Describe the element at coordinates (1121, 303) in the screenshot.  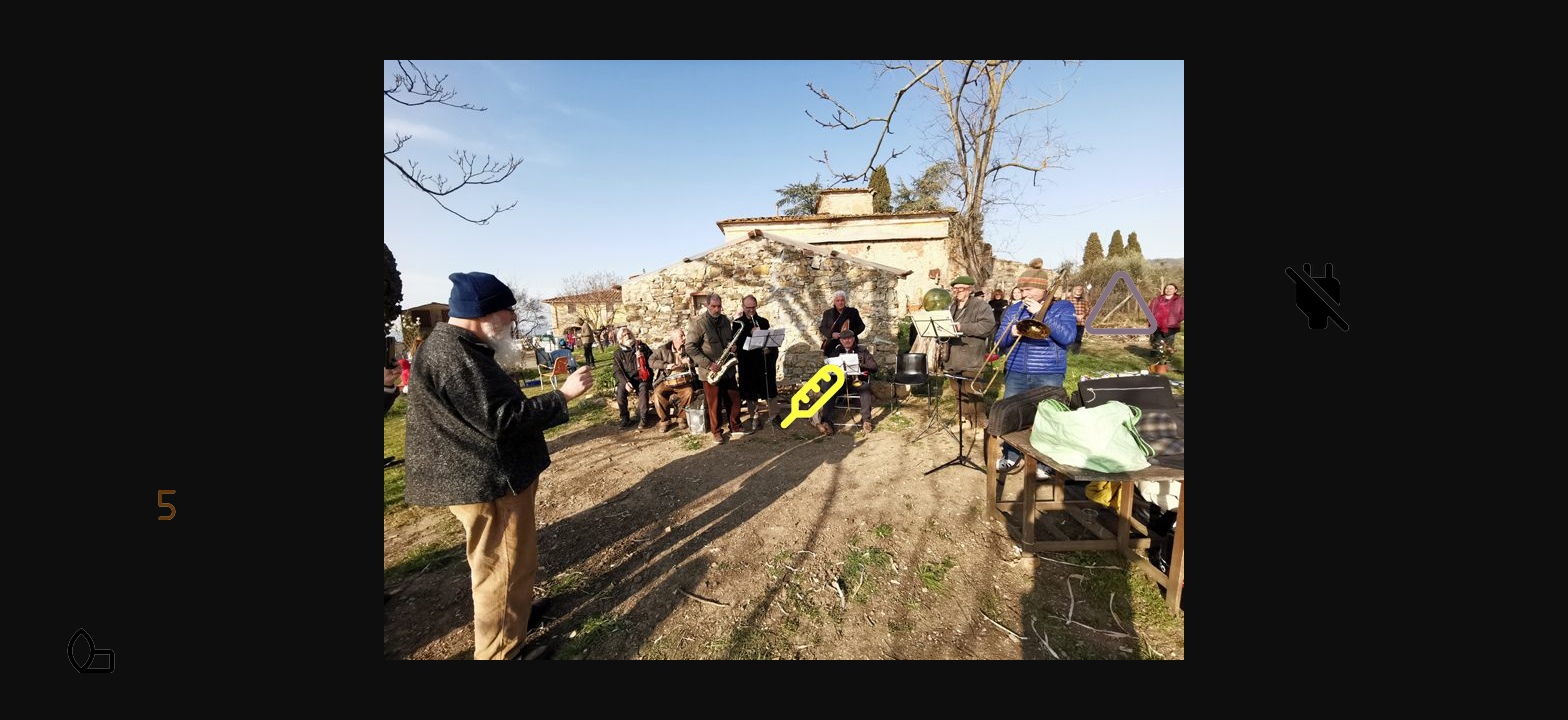
I see `indicates a warning or caution state` at that location.